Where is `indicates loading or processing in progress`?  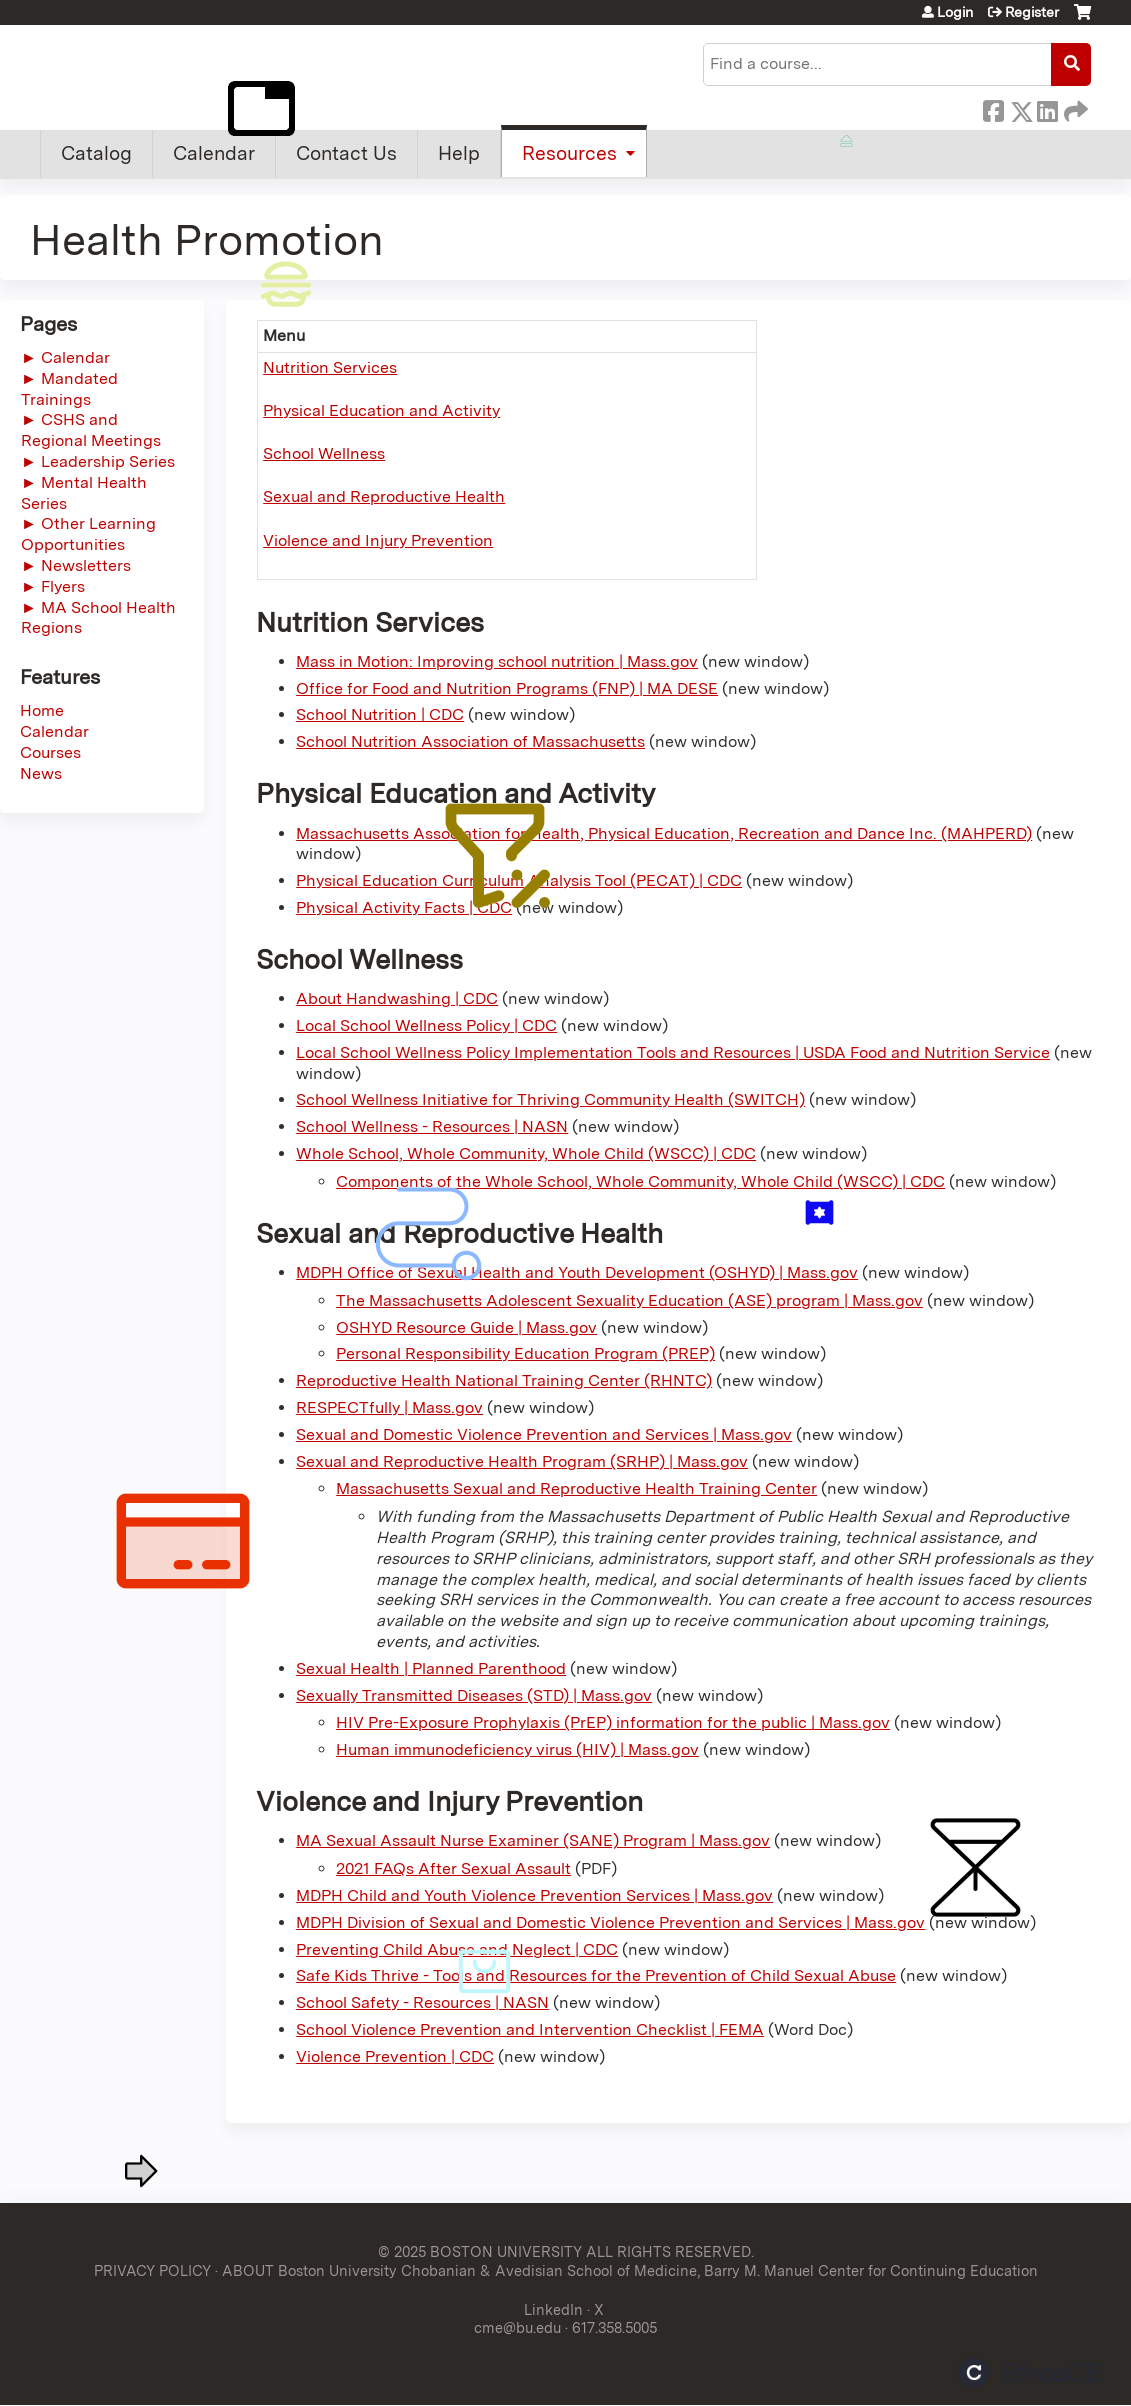 indicates loading or processing in progress is located at coordinates (975, 1867).